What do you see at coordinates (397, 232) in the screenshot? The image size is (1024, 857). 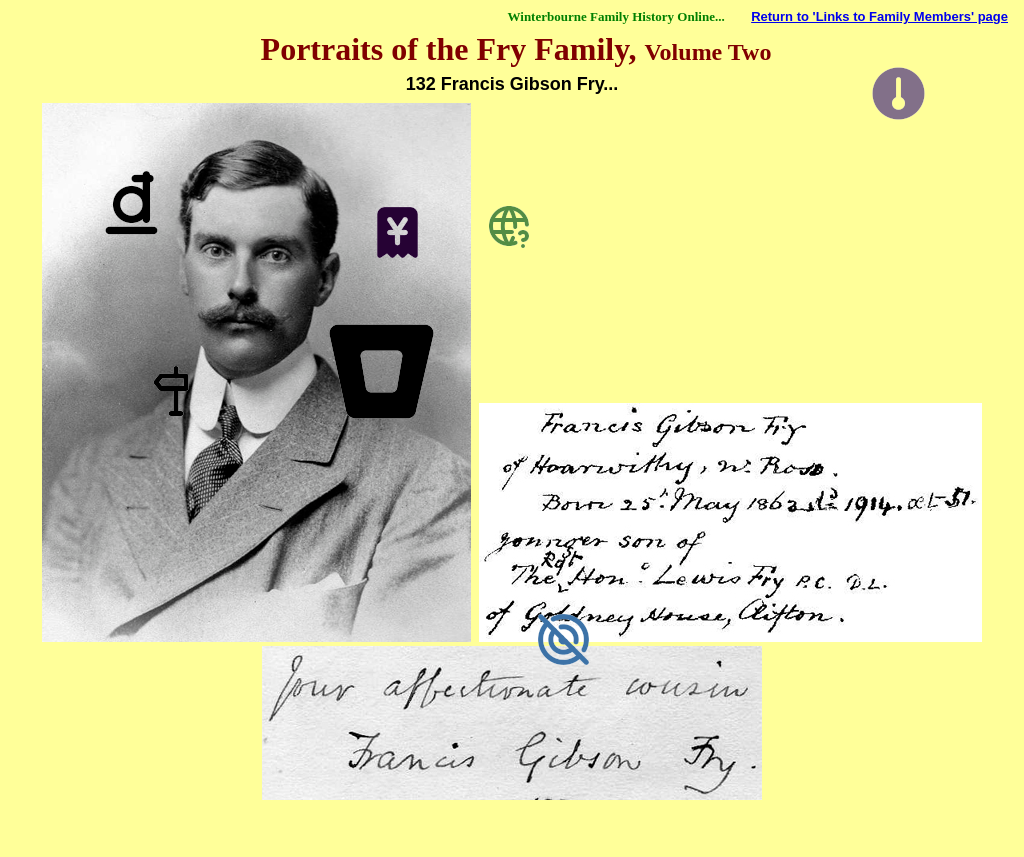 I see `view receipt or transaction in yuan currency` at bounding box center [397, 232].